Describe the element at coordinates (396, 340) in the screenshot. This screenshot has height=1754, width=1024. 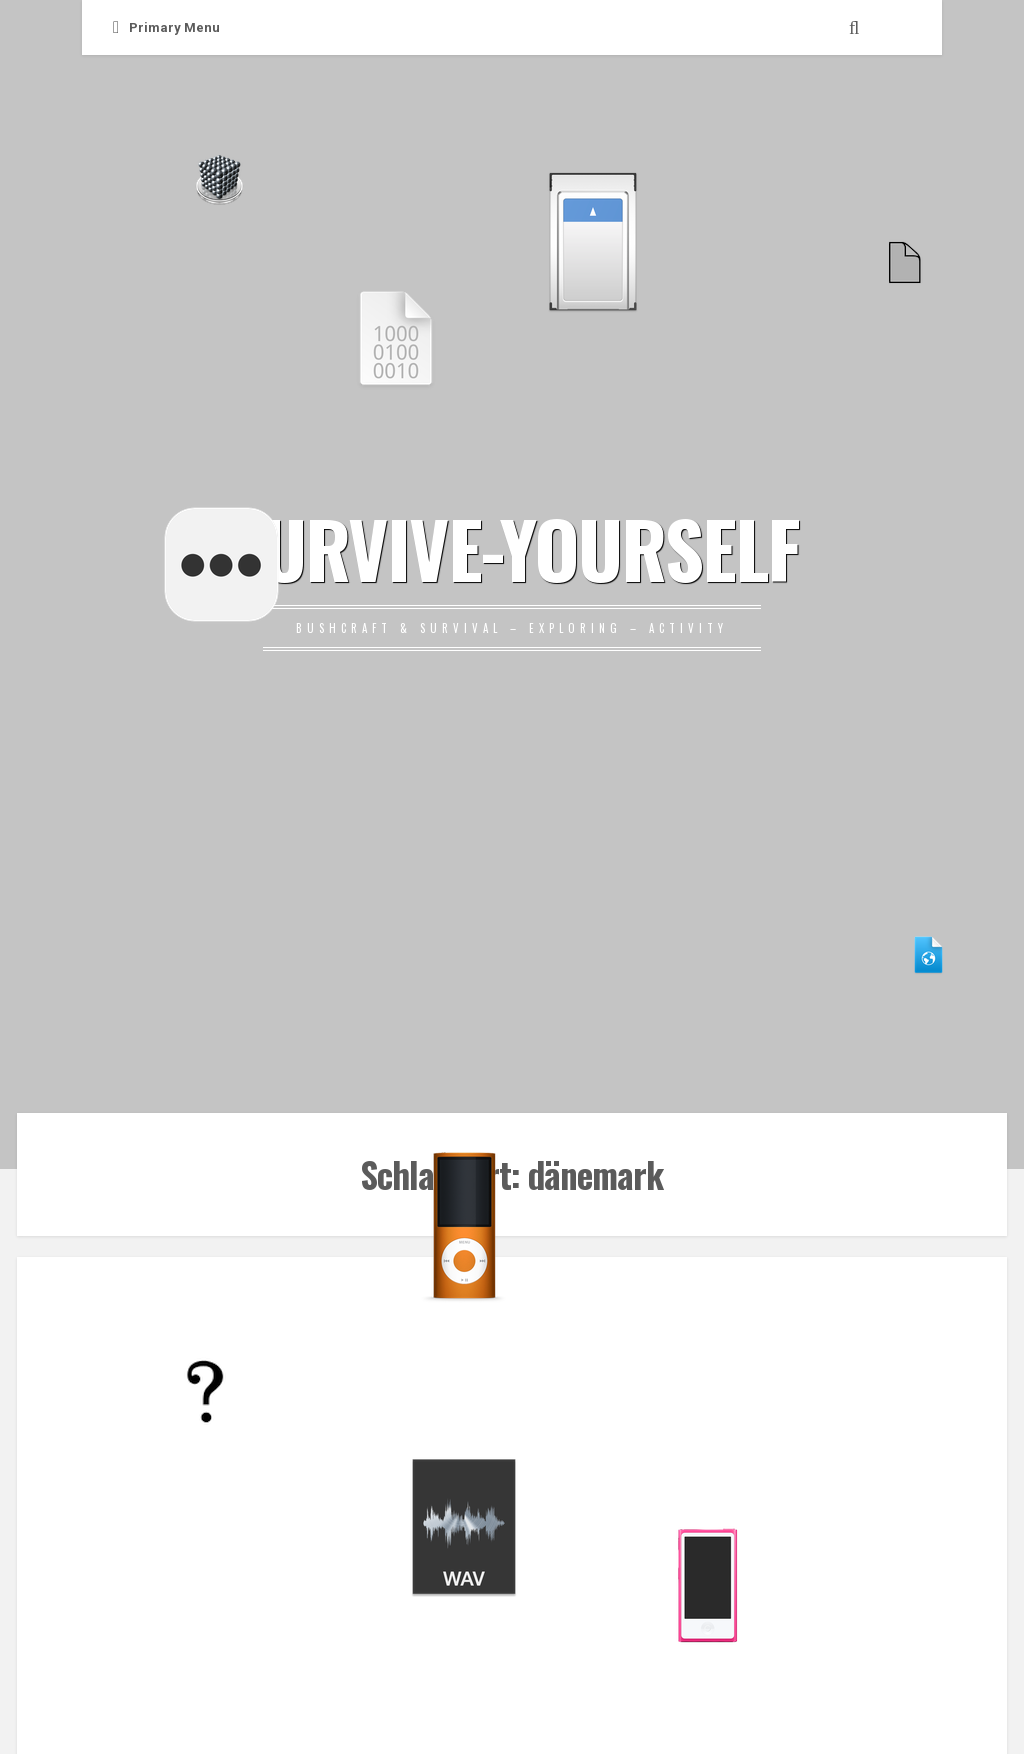
I see `generic binary or data file` at that location.